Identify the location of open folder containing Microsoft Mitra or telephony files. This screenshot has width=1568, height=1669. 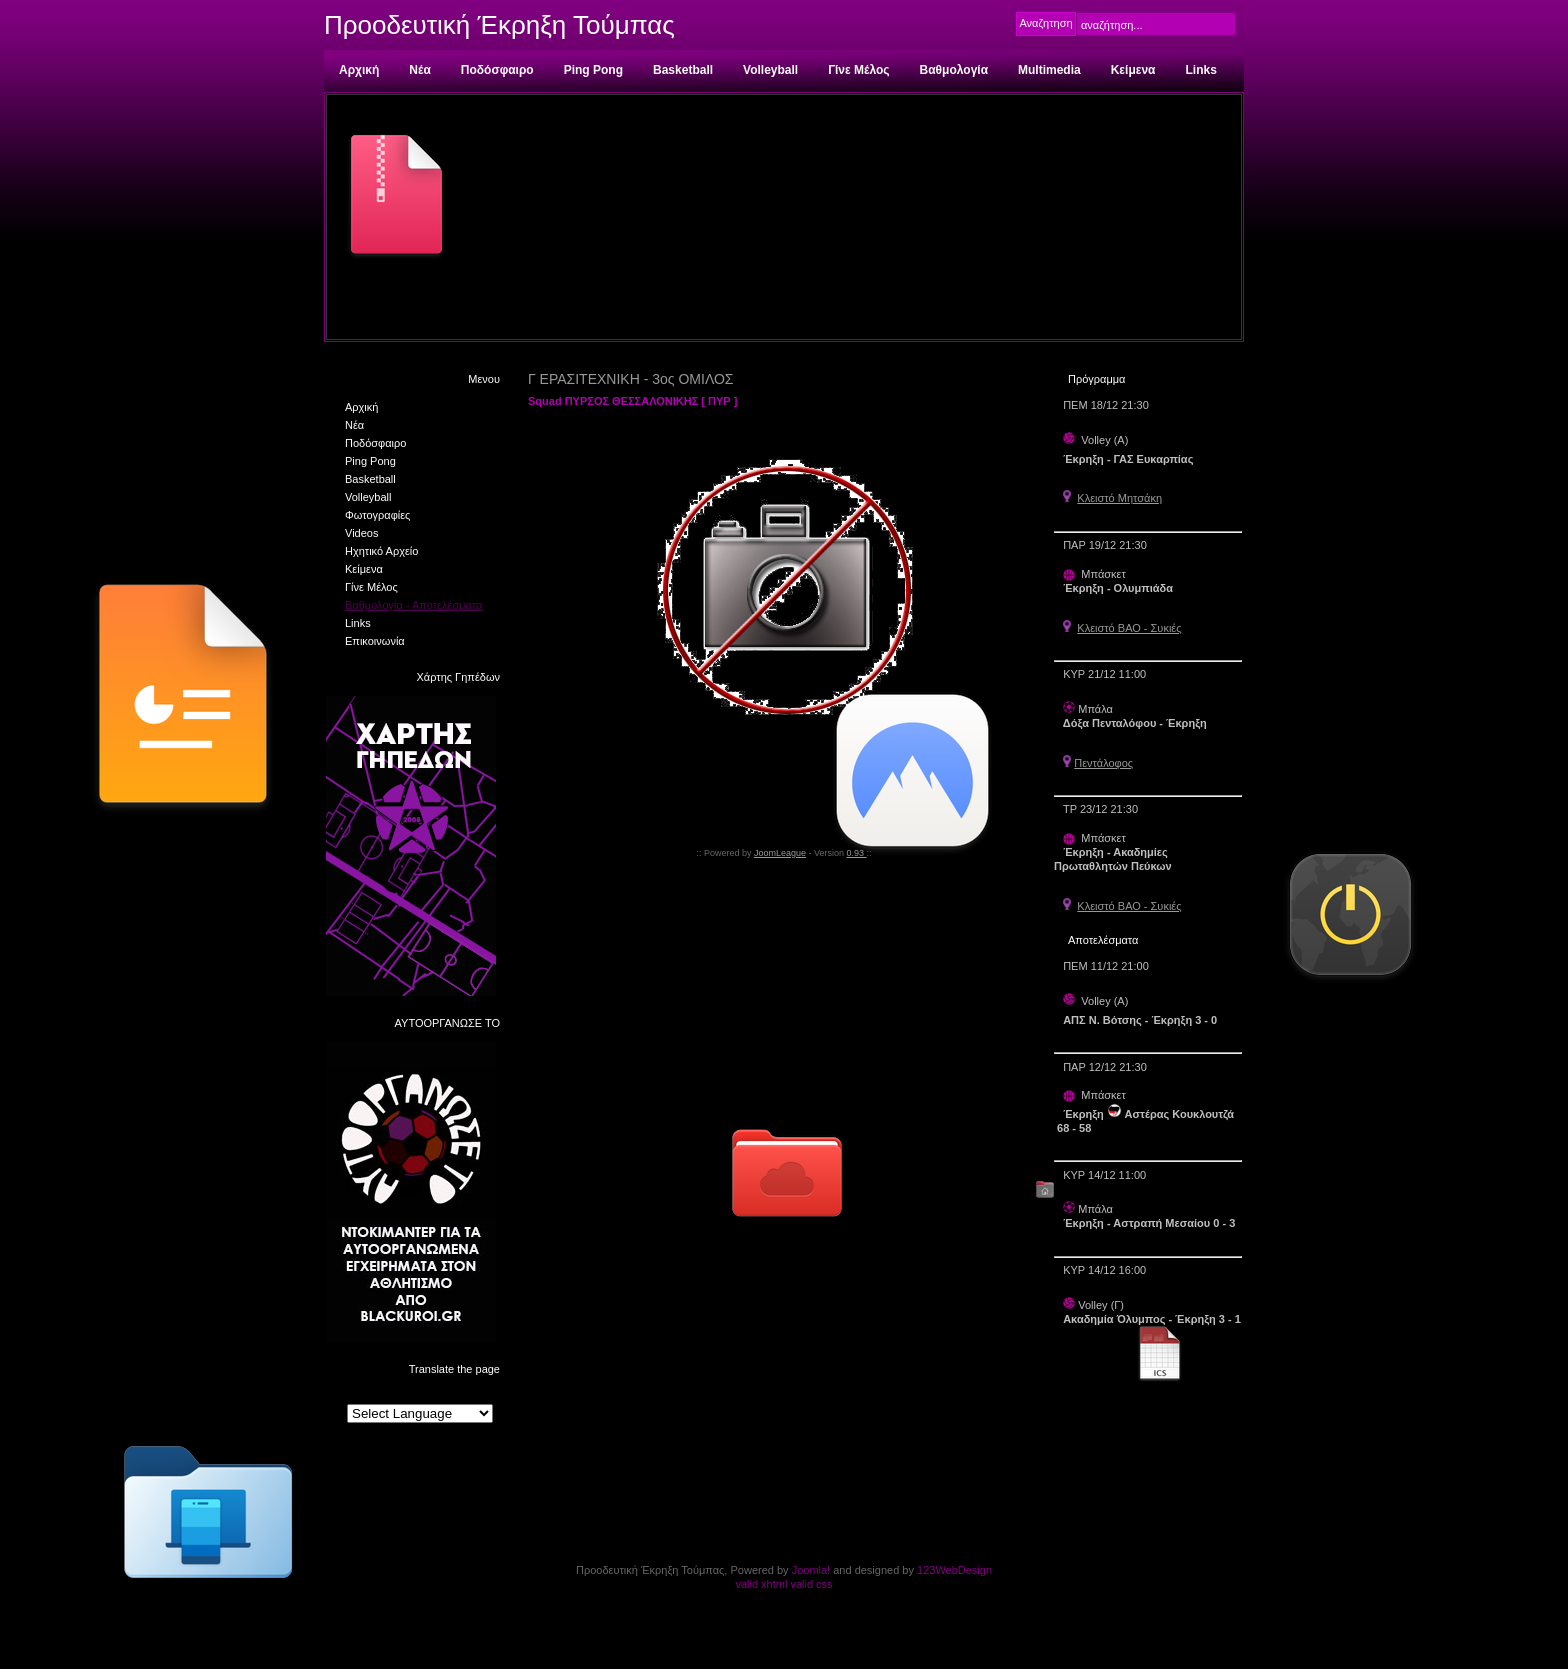
(207, 1516).